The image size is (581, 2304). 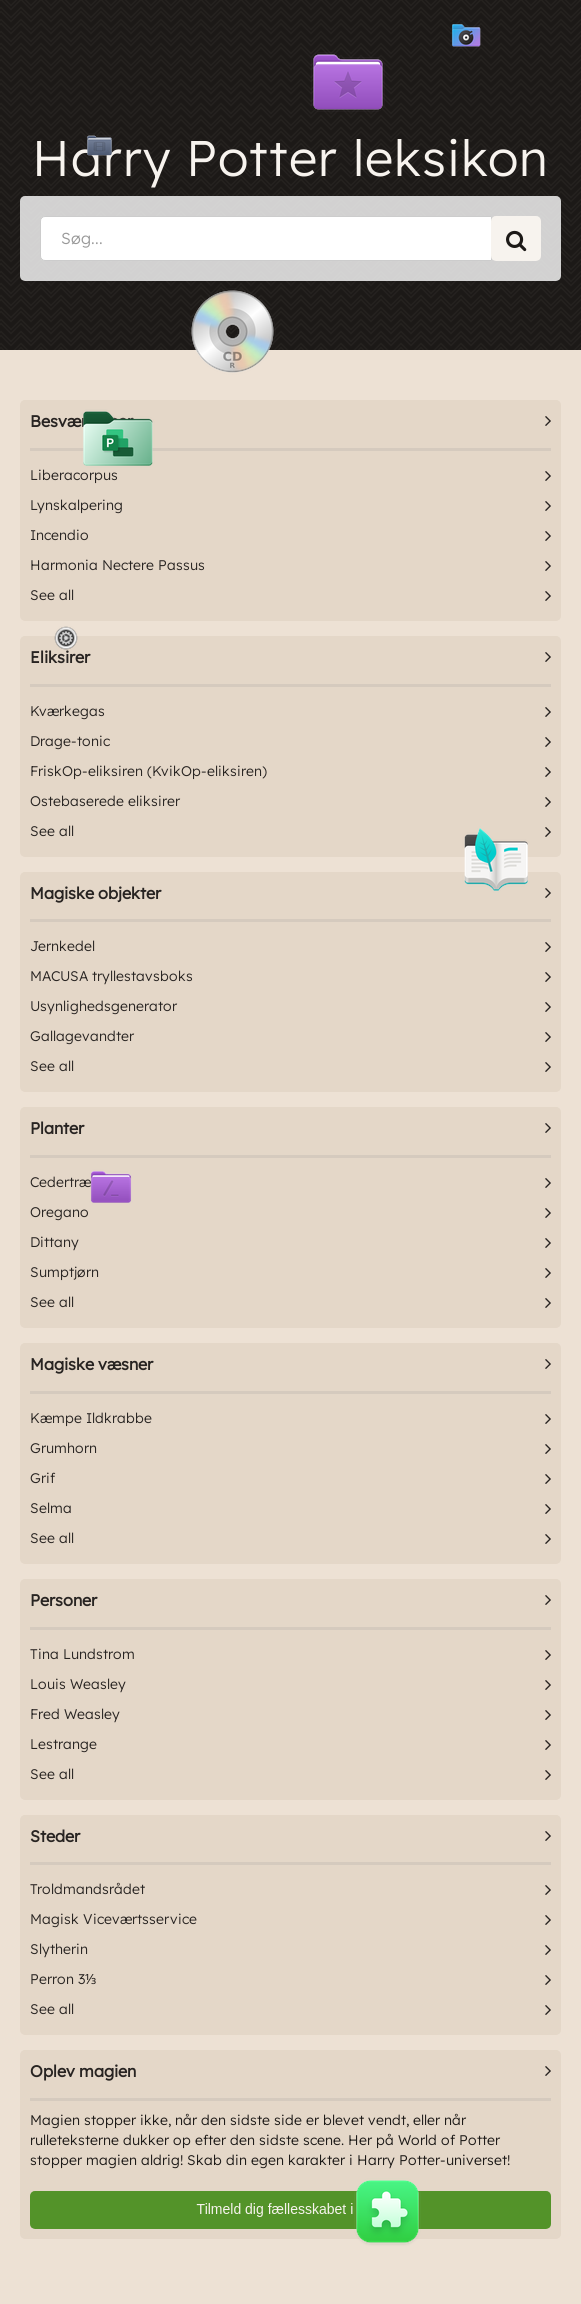 What do you see at coordinates (232, 331) in the screenshot?
I see `a CD-R disc available for burning or writing data` at bounding box center [232, 331].